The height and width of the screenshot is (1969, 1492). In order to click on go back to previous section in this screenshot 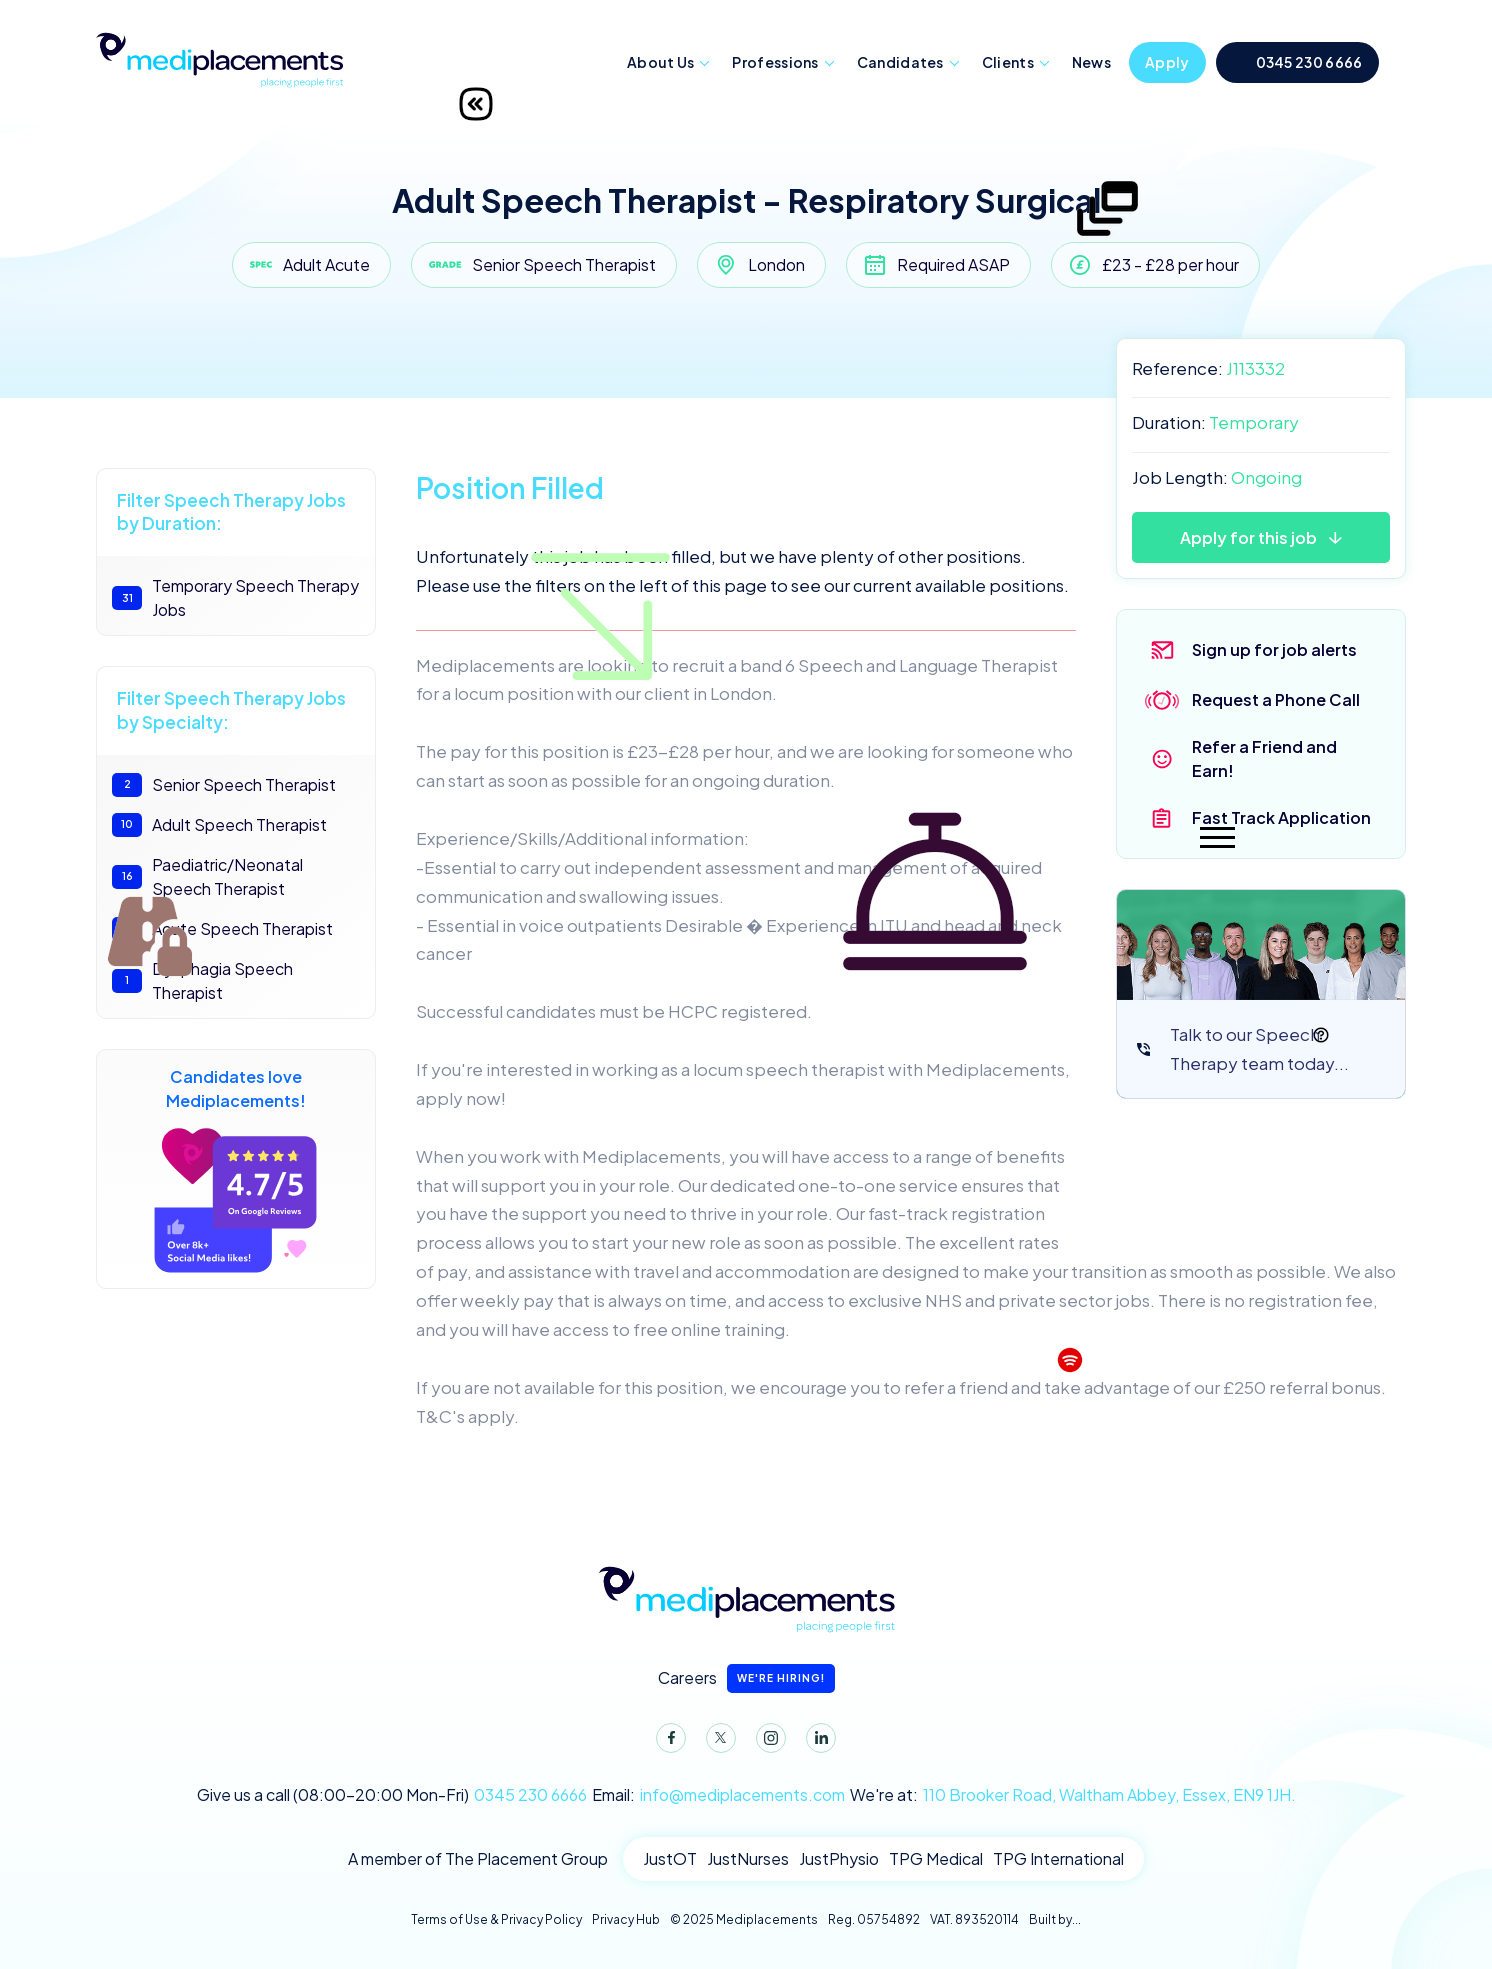, I will do `click(476, 104)`.